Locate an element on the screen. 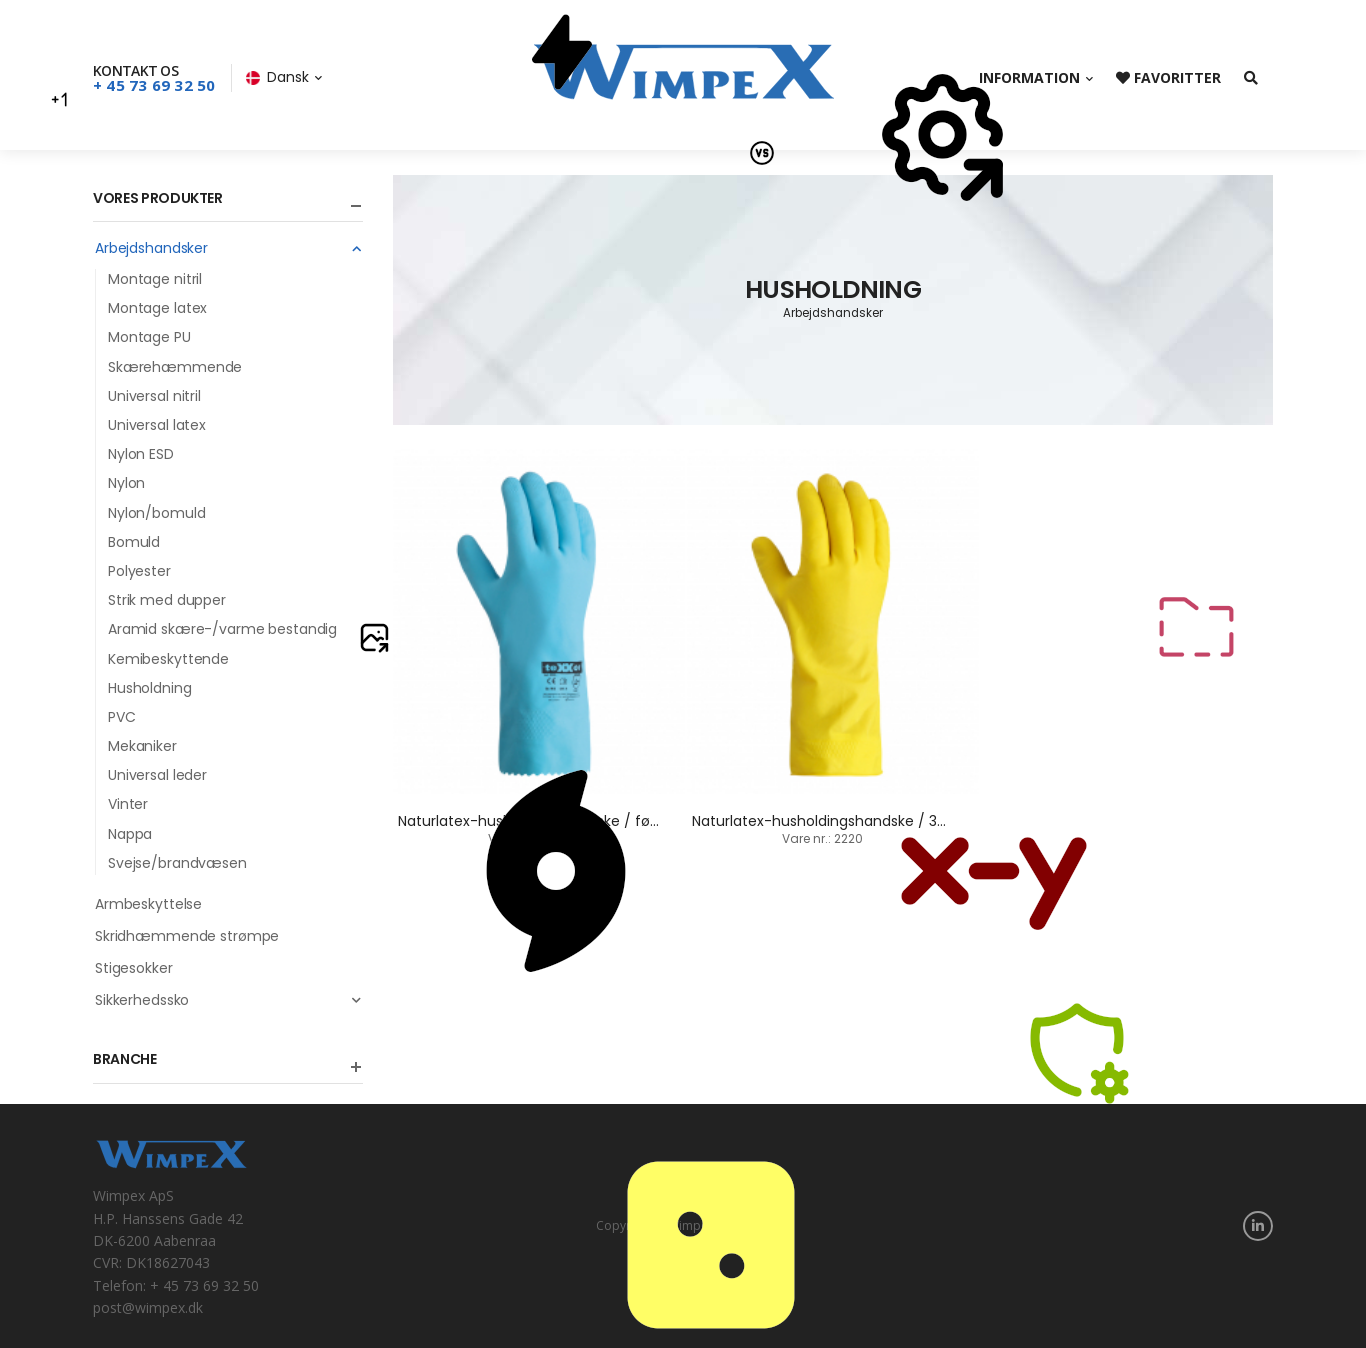  subtract y value from x in a calculation is located at coordinates (994, 871).